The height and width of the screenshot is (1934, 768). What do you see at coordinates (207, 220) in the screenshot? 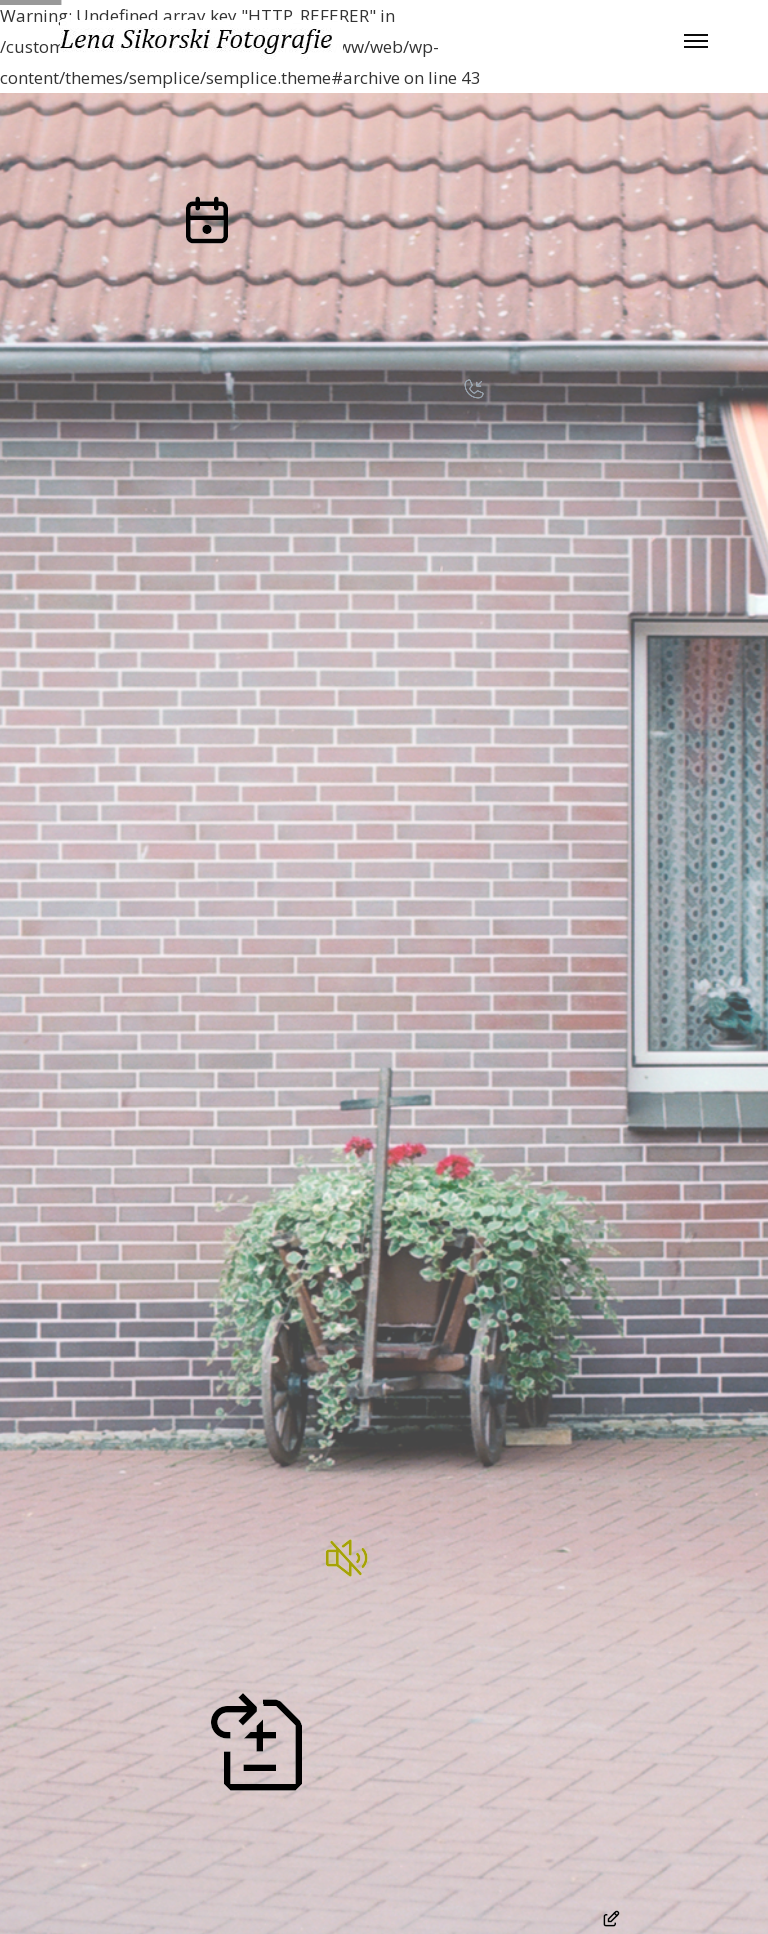
I see `view upcoming deadlines or due dates` at bounding box center [207, 220].